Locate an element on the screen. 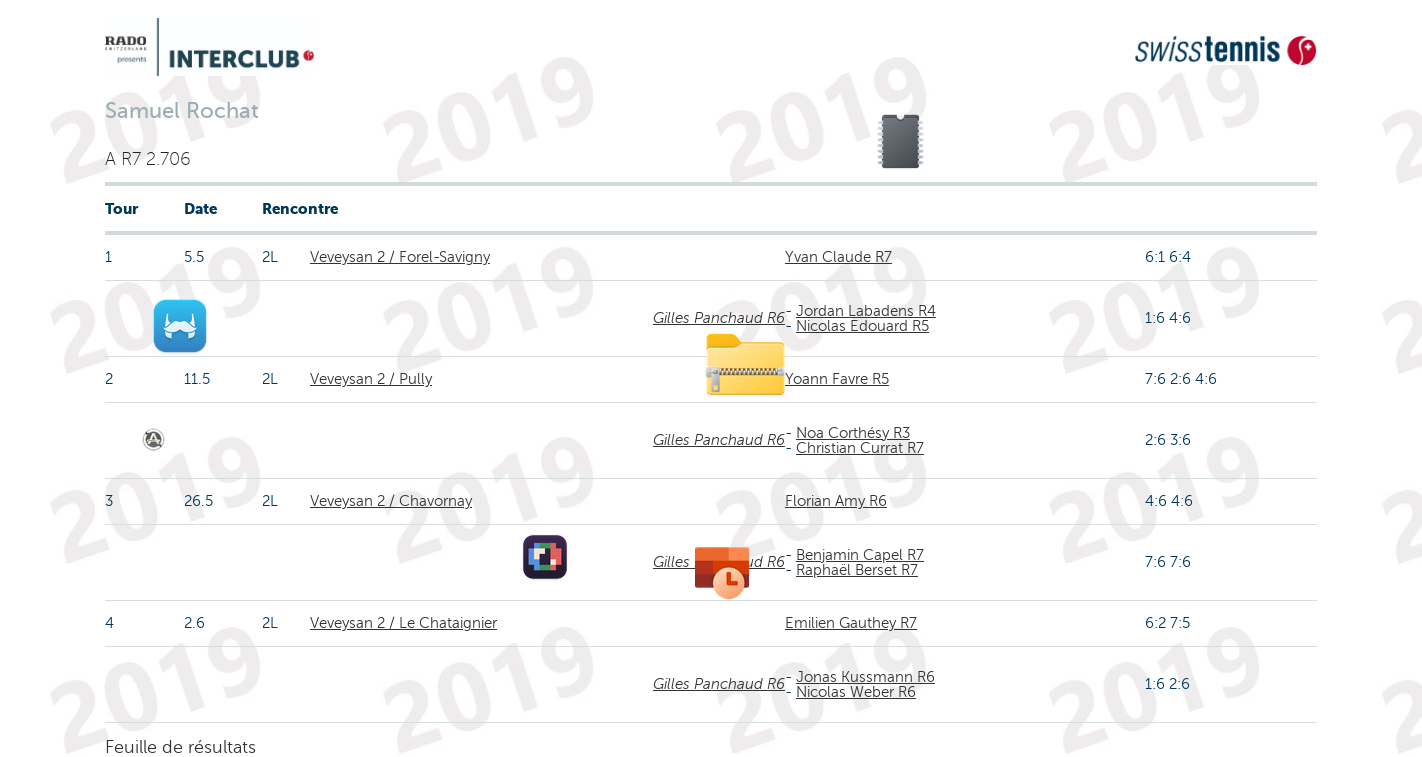  open pixelorama pixel art editor is located at coordinates (545, 557).